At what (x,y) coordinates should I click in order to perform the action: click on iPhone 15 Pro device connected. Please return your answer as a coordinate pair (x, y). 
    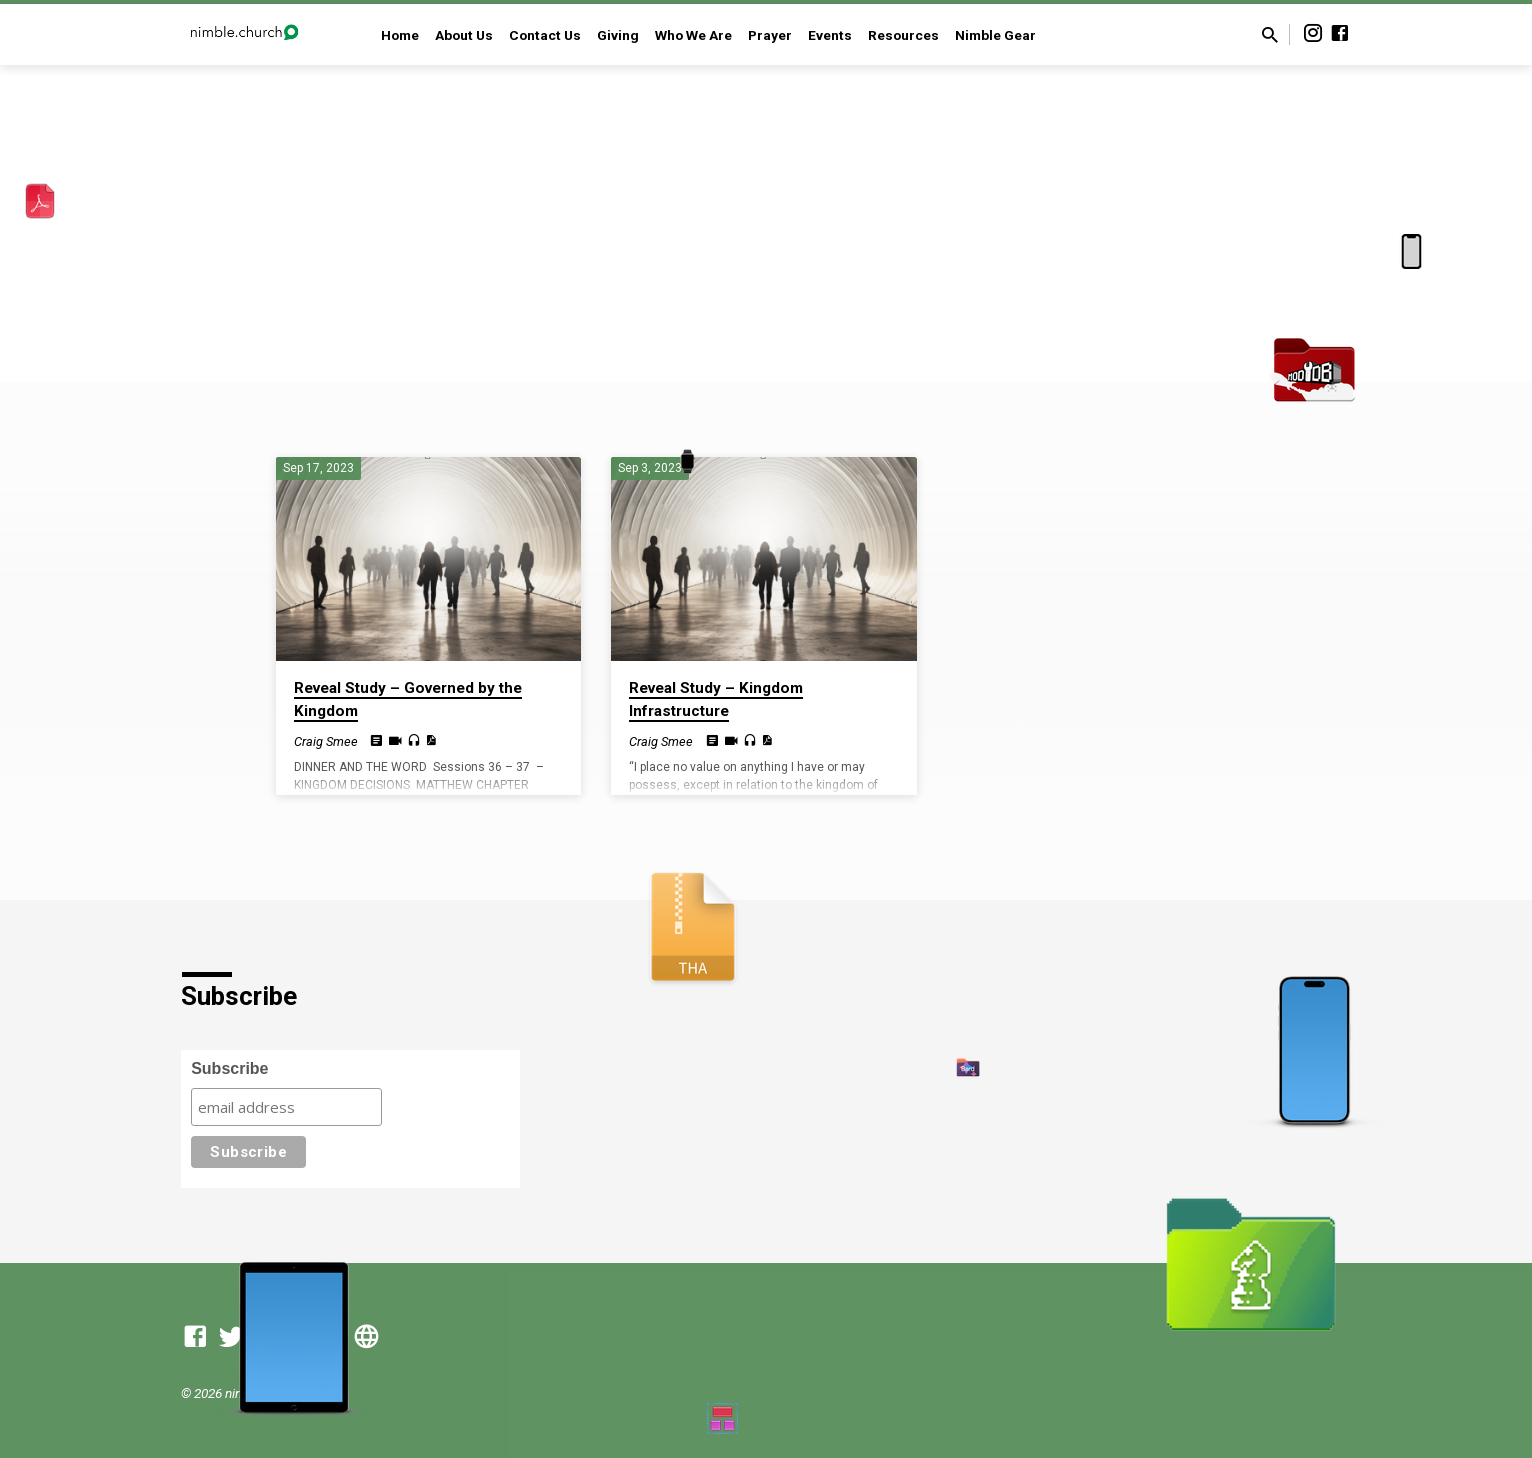
    Looking at the image, I should click on (1314, 1052).